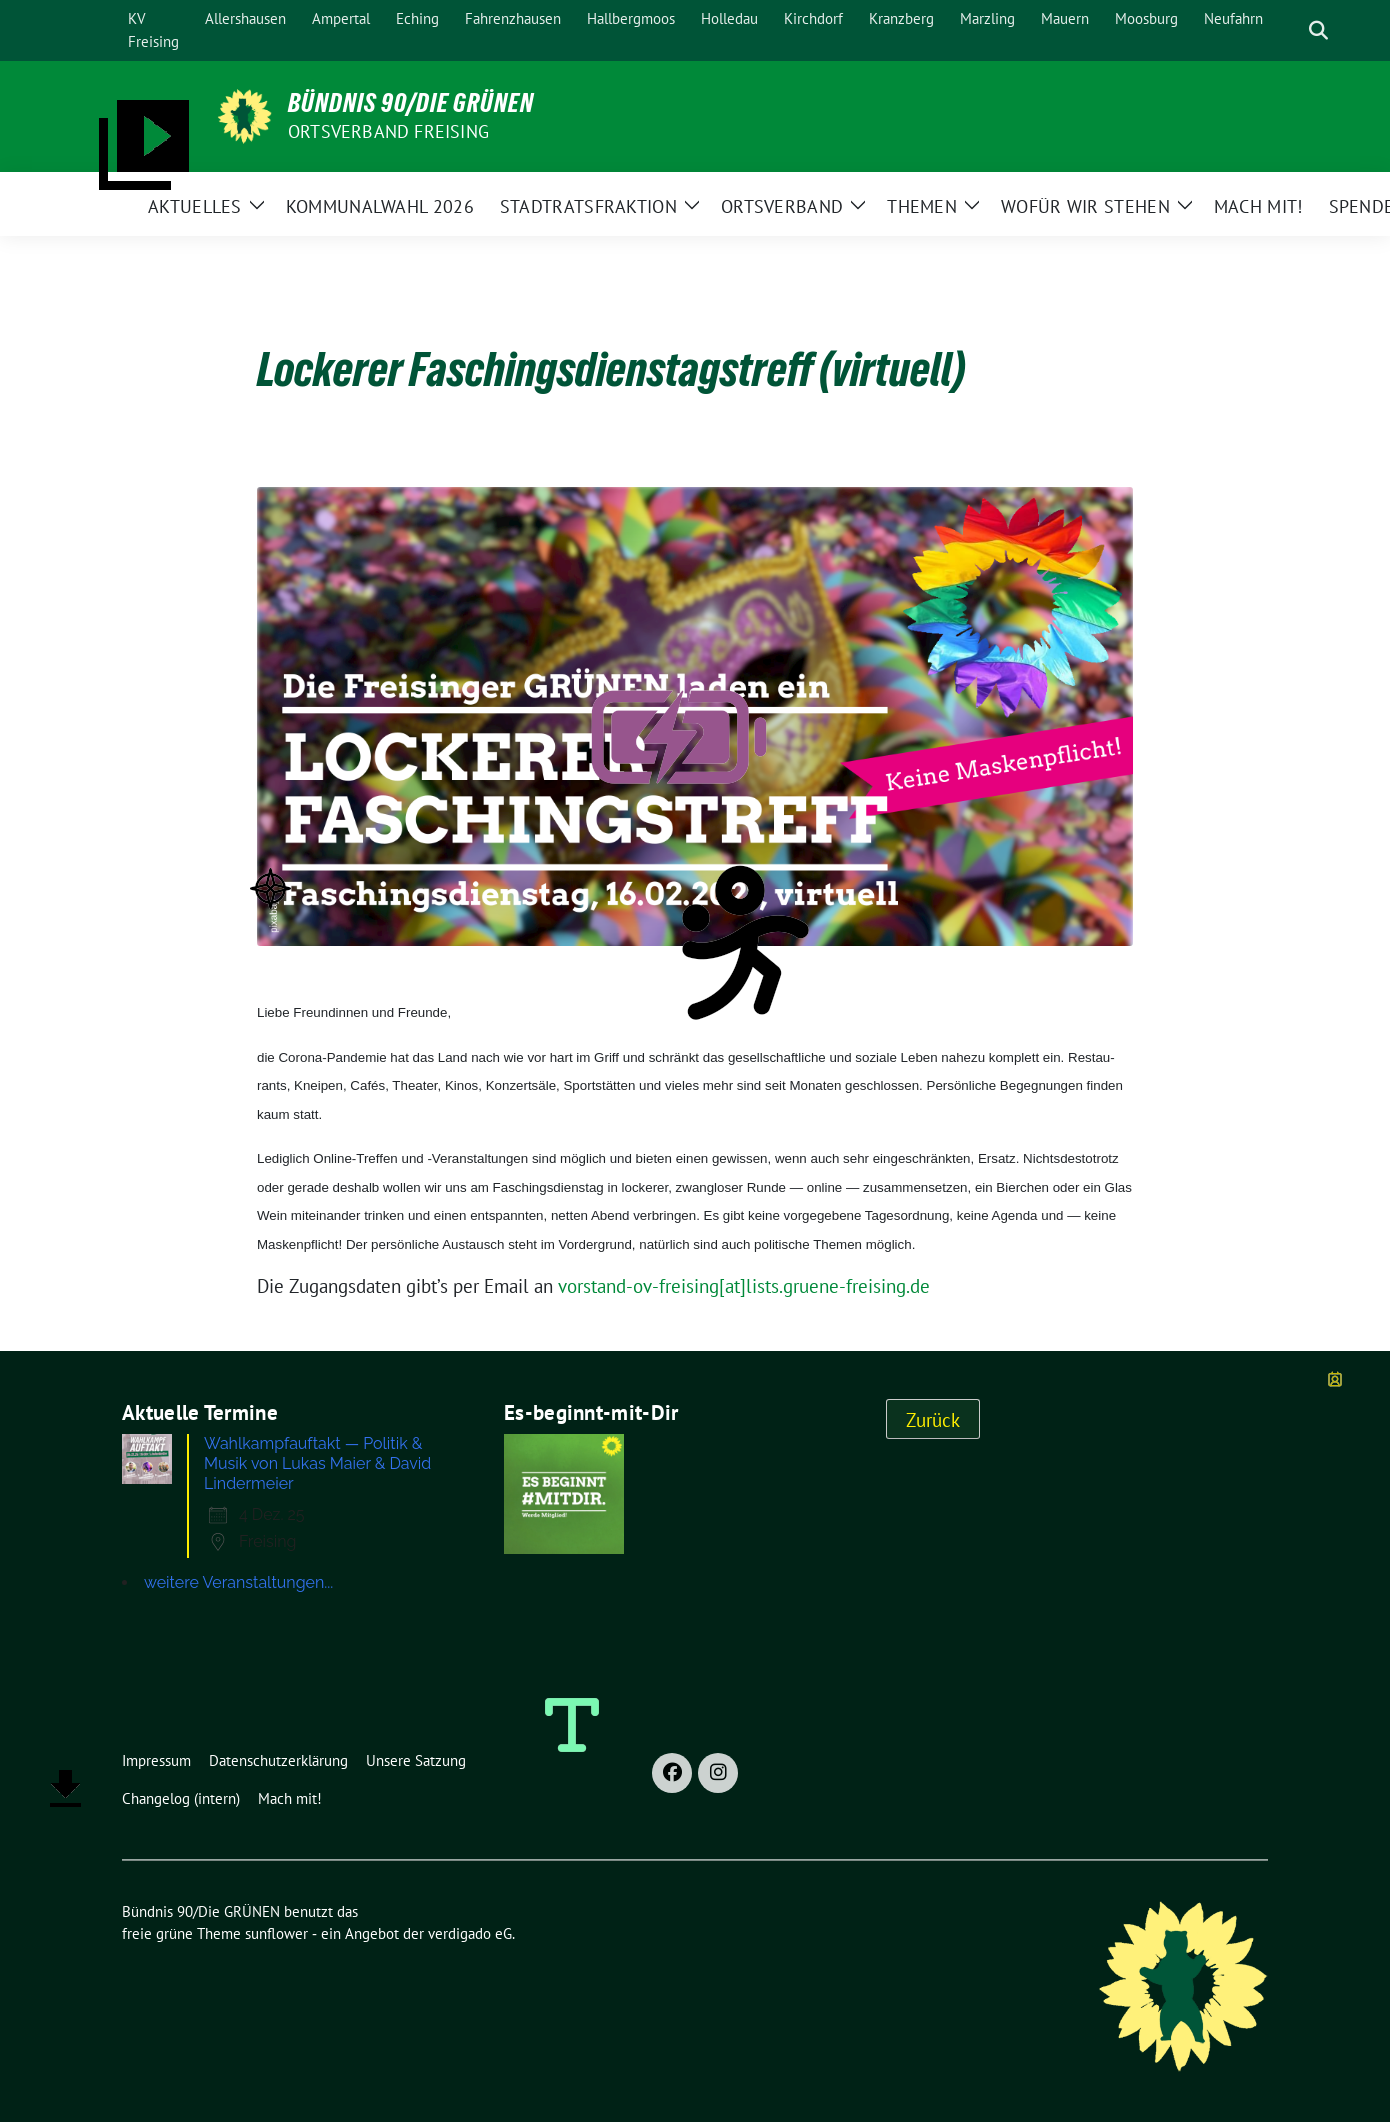 Image resolution: width=1390 pixels, height=2122 pixels. What do you see at coordinates (679, 737) in the screenshot?
I see `indicates device is currently charging` at bounding box center [679, 737].